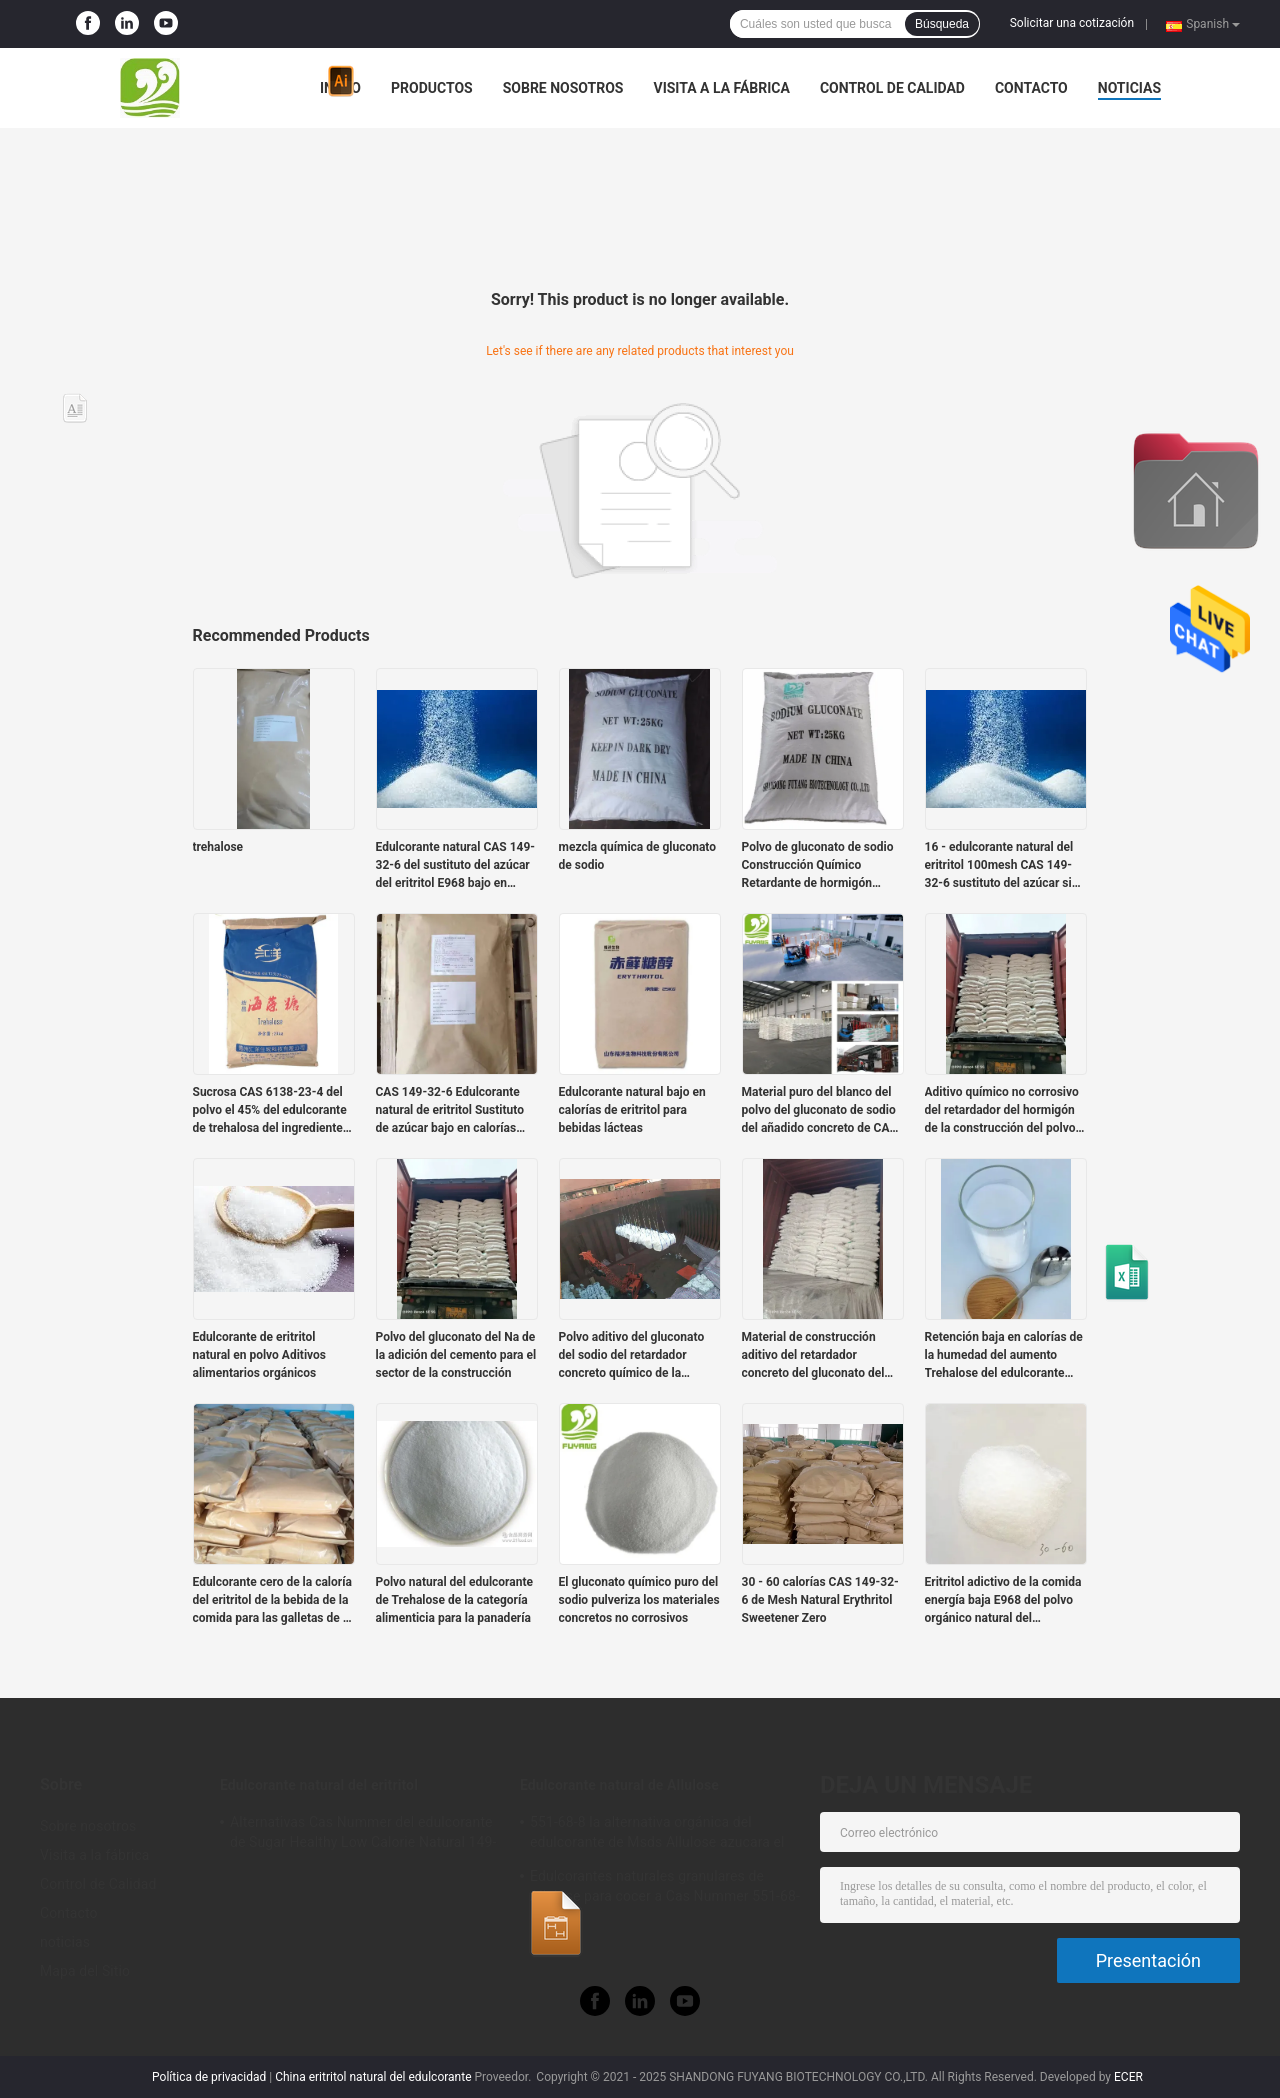  What do you see at coordinates (1196, 491) in the screenshot?
I see `access your home folder` at bounding box center [1196, 491].